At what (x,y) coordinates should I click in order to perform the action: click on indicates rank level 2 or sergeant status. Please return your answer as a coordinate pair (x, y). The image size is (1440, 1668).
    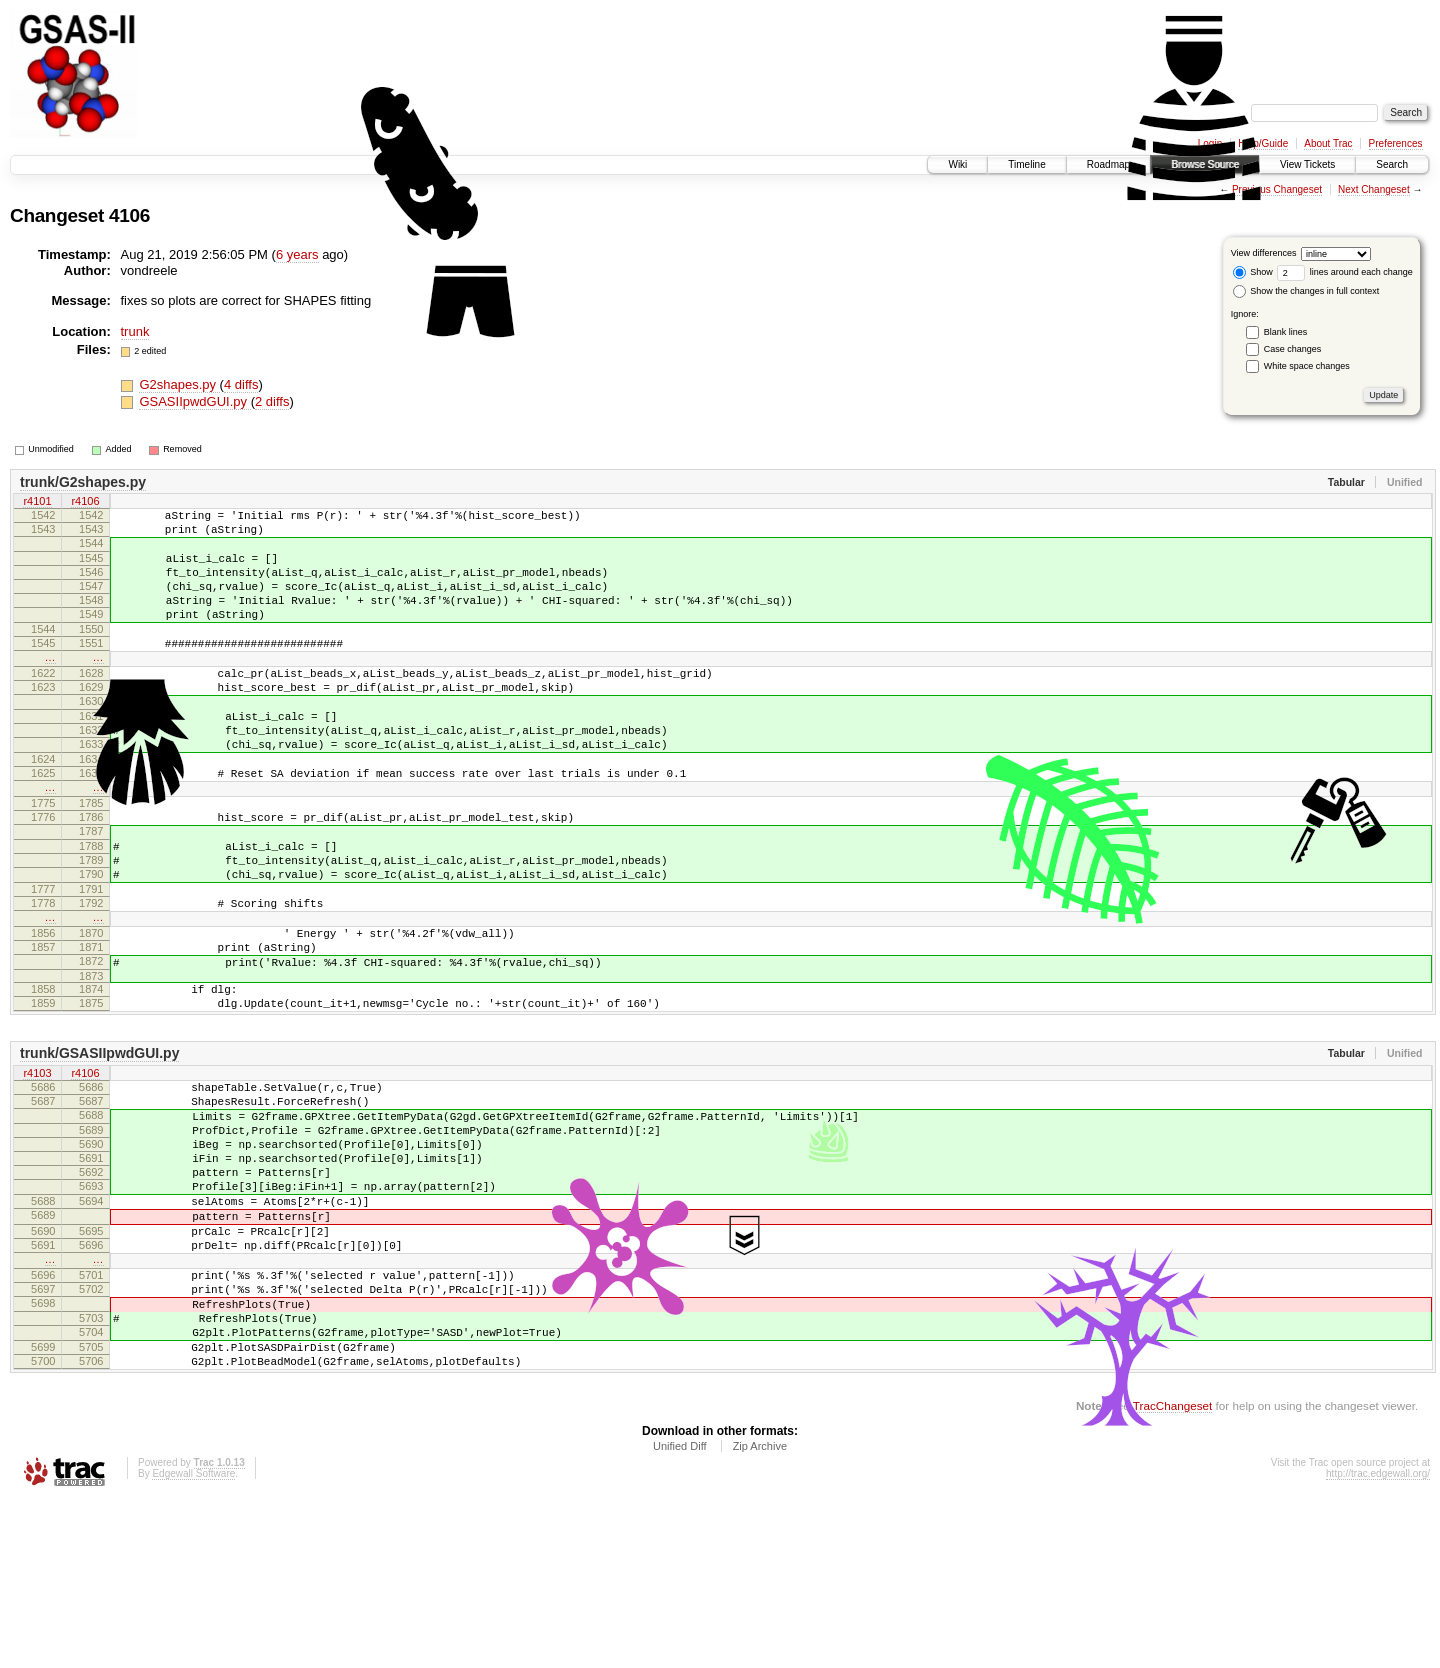
    Looking at the image, I should click on (744, 1235).